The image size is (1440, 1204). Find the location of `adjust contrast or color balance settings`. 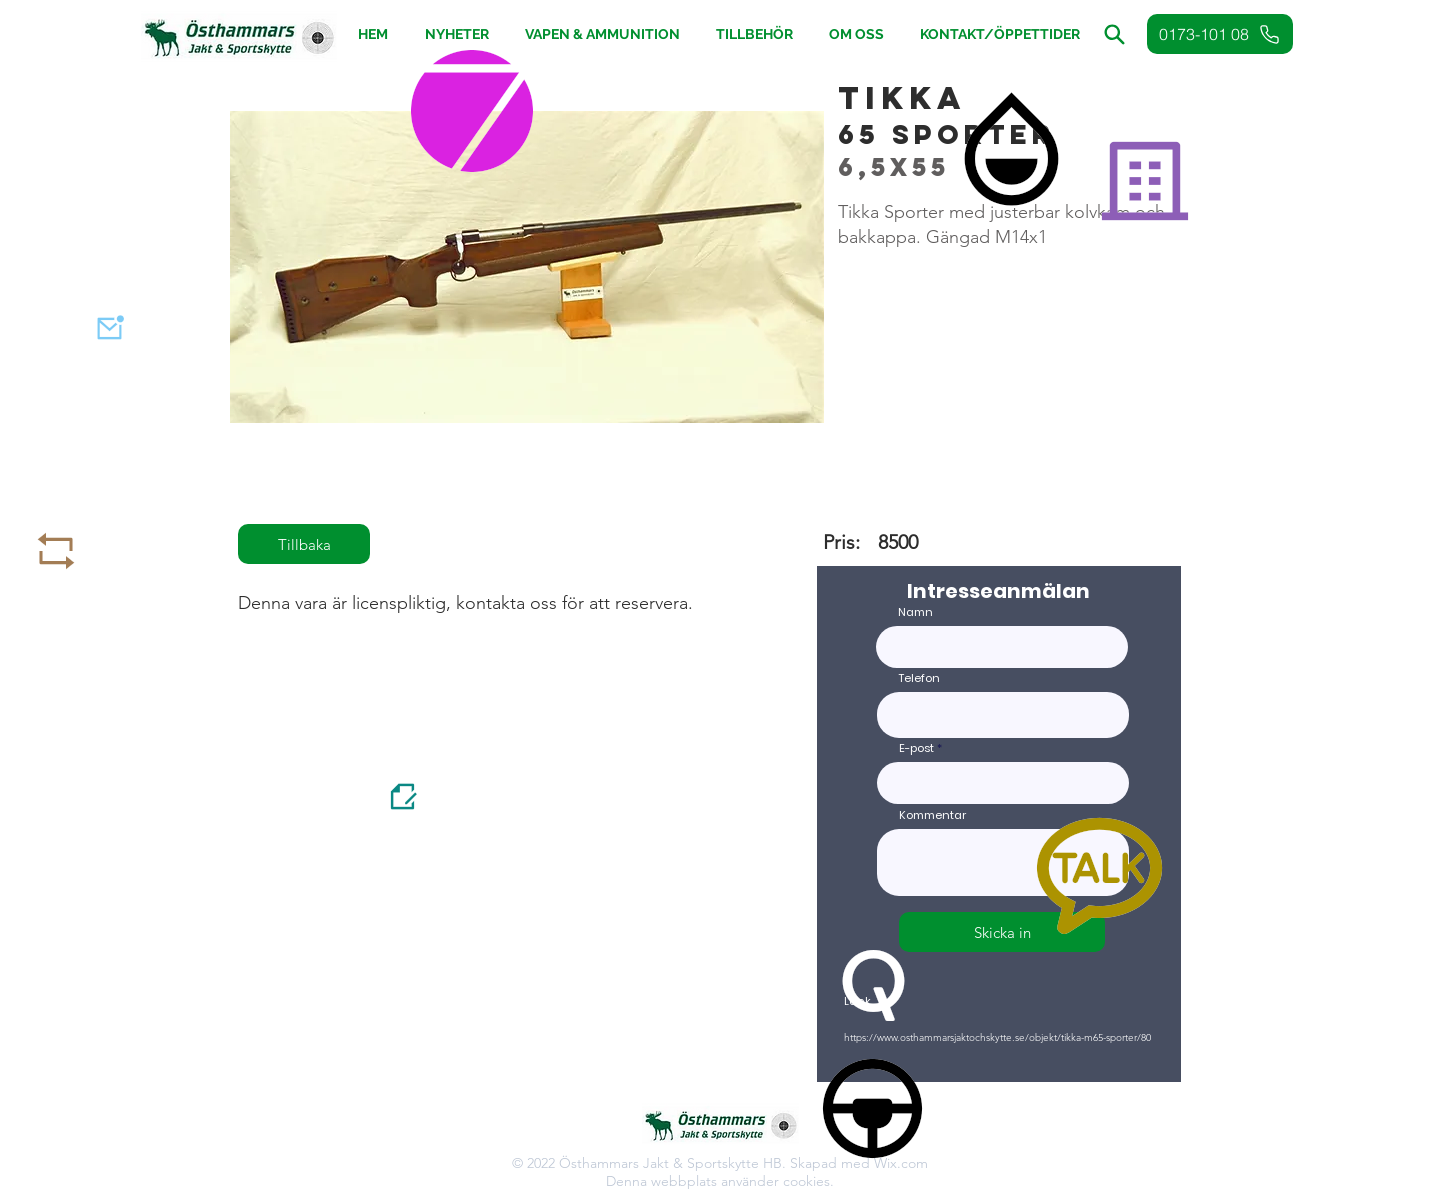

adjust contrast or color balance settings is located at coordinates (1011, 153).